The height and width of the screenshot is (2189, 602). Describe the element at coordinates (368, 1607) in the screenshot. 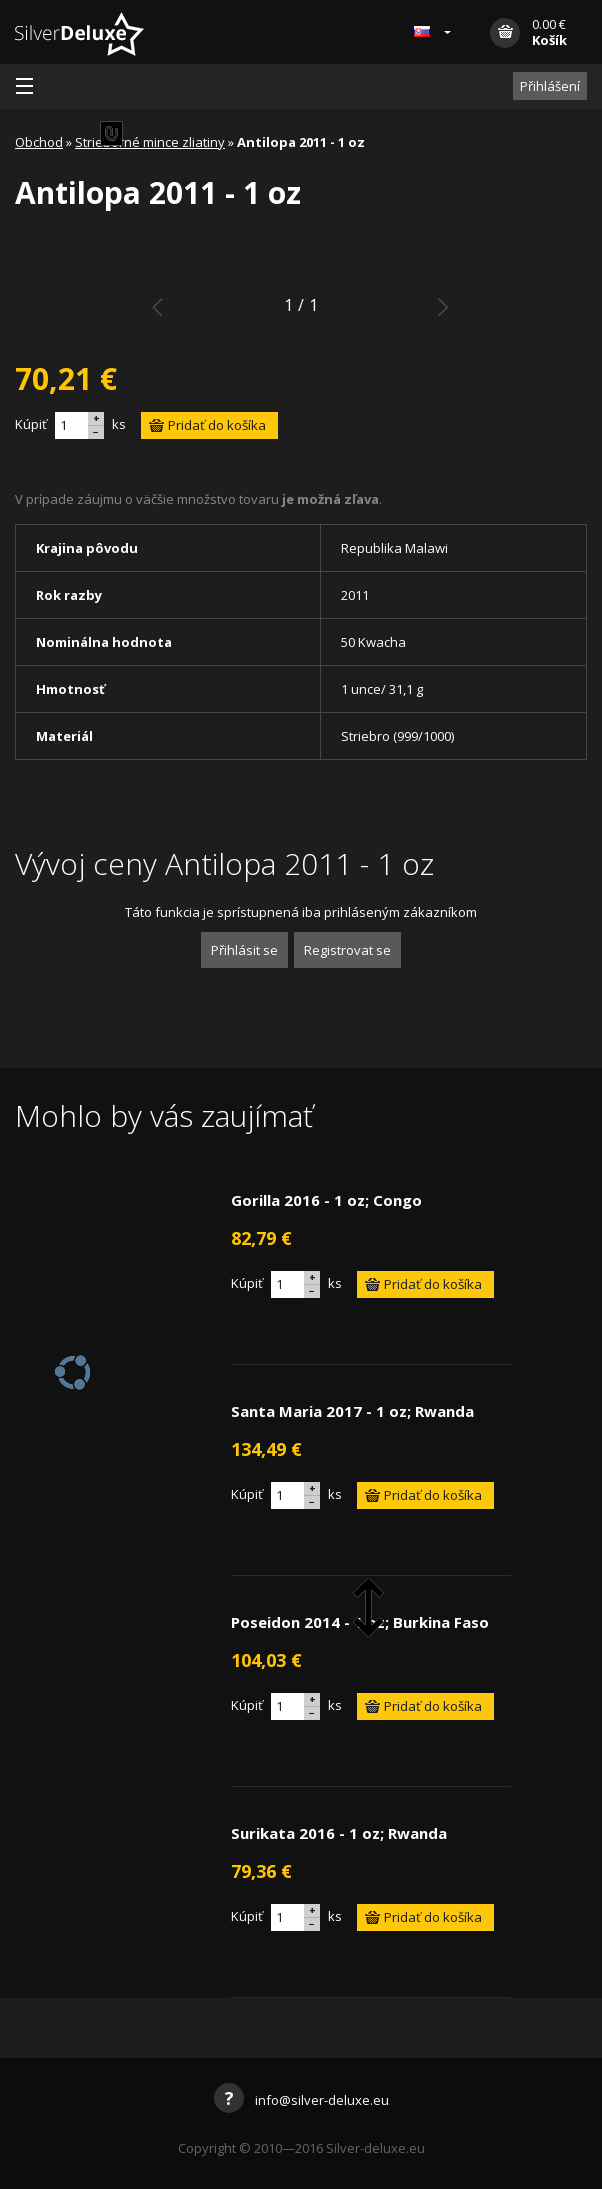

I see `expand content vertically` at that location.